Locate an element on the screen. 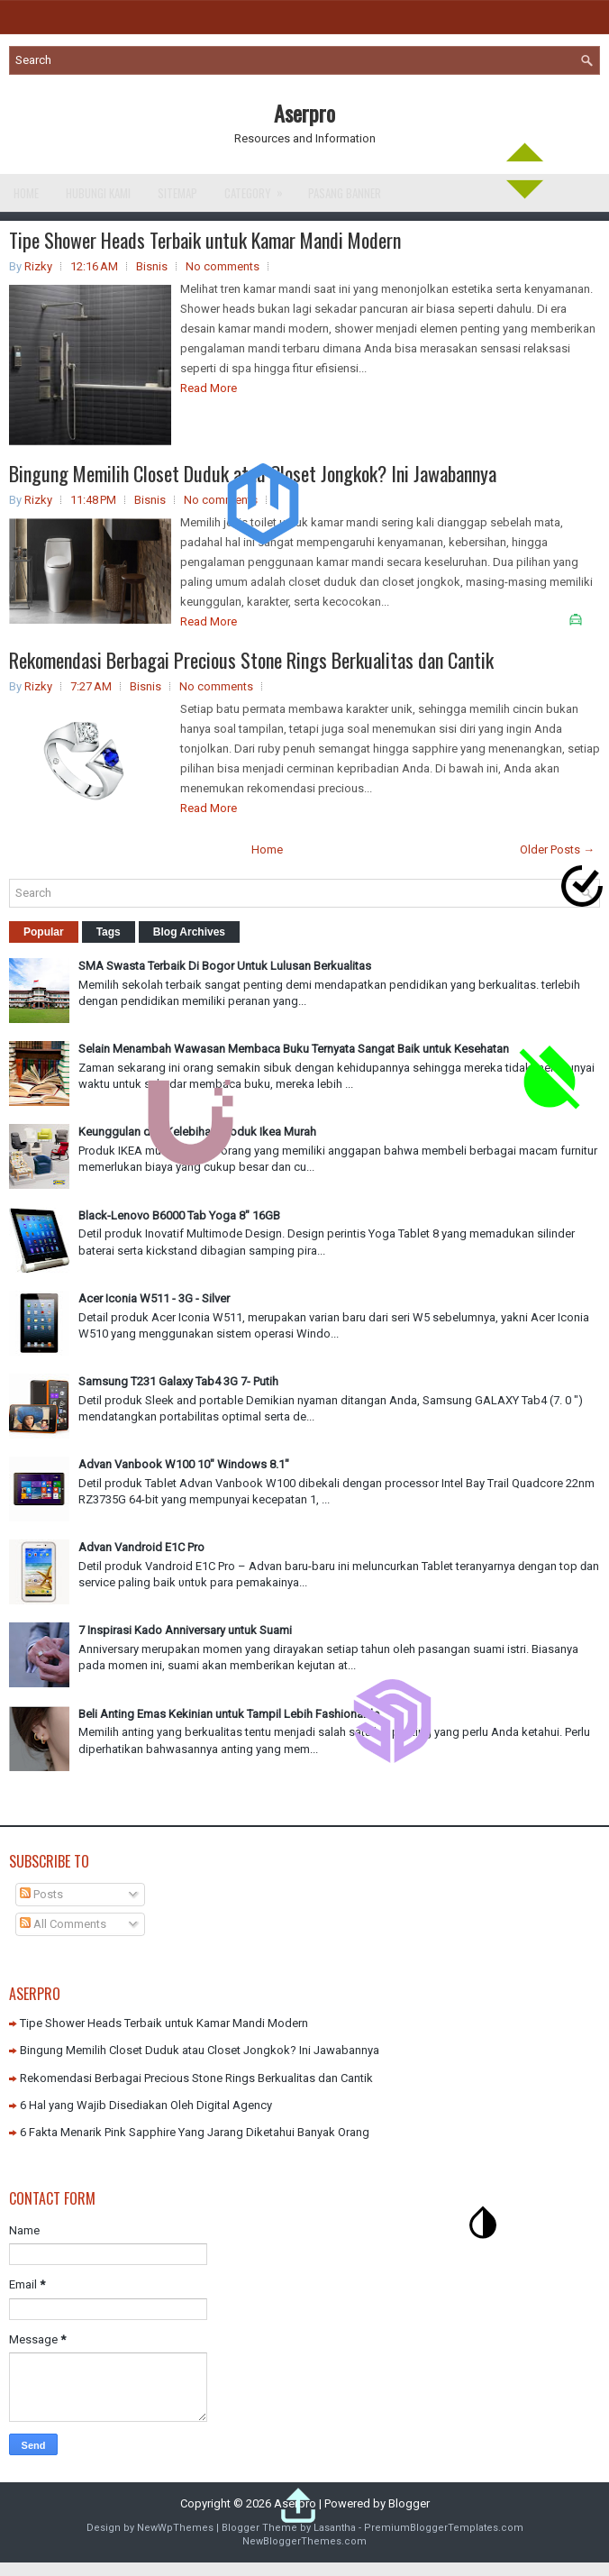 The height and width of the screenshot is (2576, 609). open SketchUp 3D modeling application is located at coordinates (392, 1721).